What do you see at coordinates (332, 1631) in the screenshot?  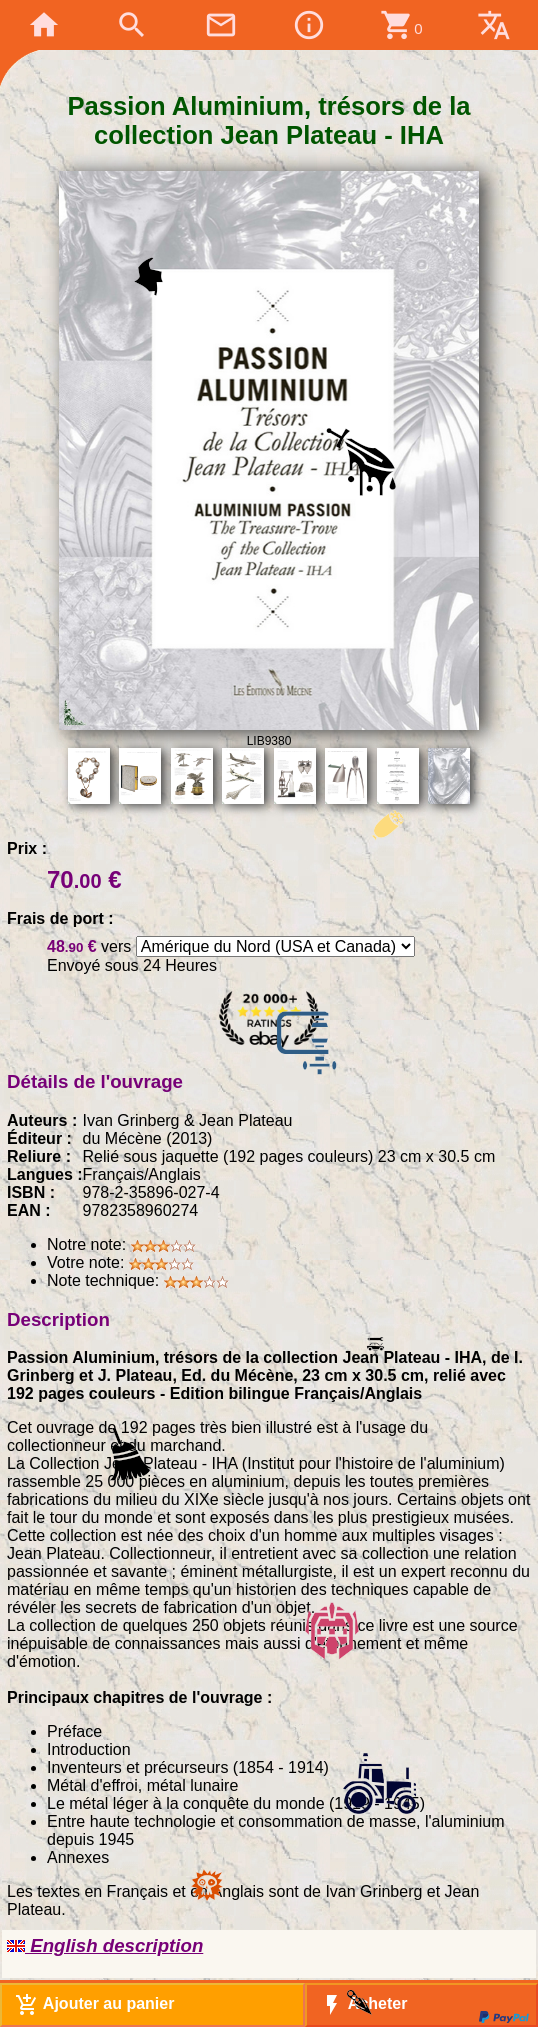 I see `select mech or robot character class` at bounding box center [332, 1631].